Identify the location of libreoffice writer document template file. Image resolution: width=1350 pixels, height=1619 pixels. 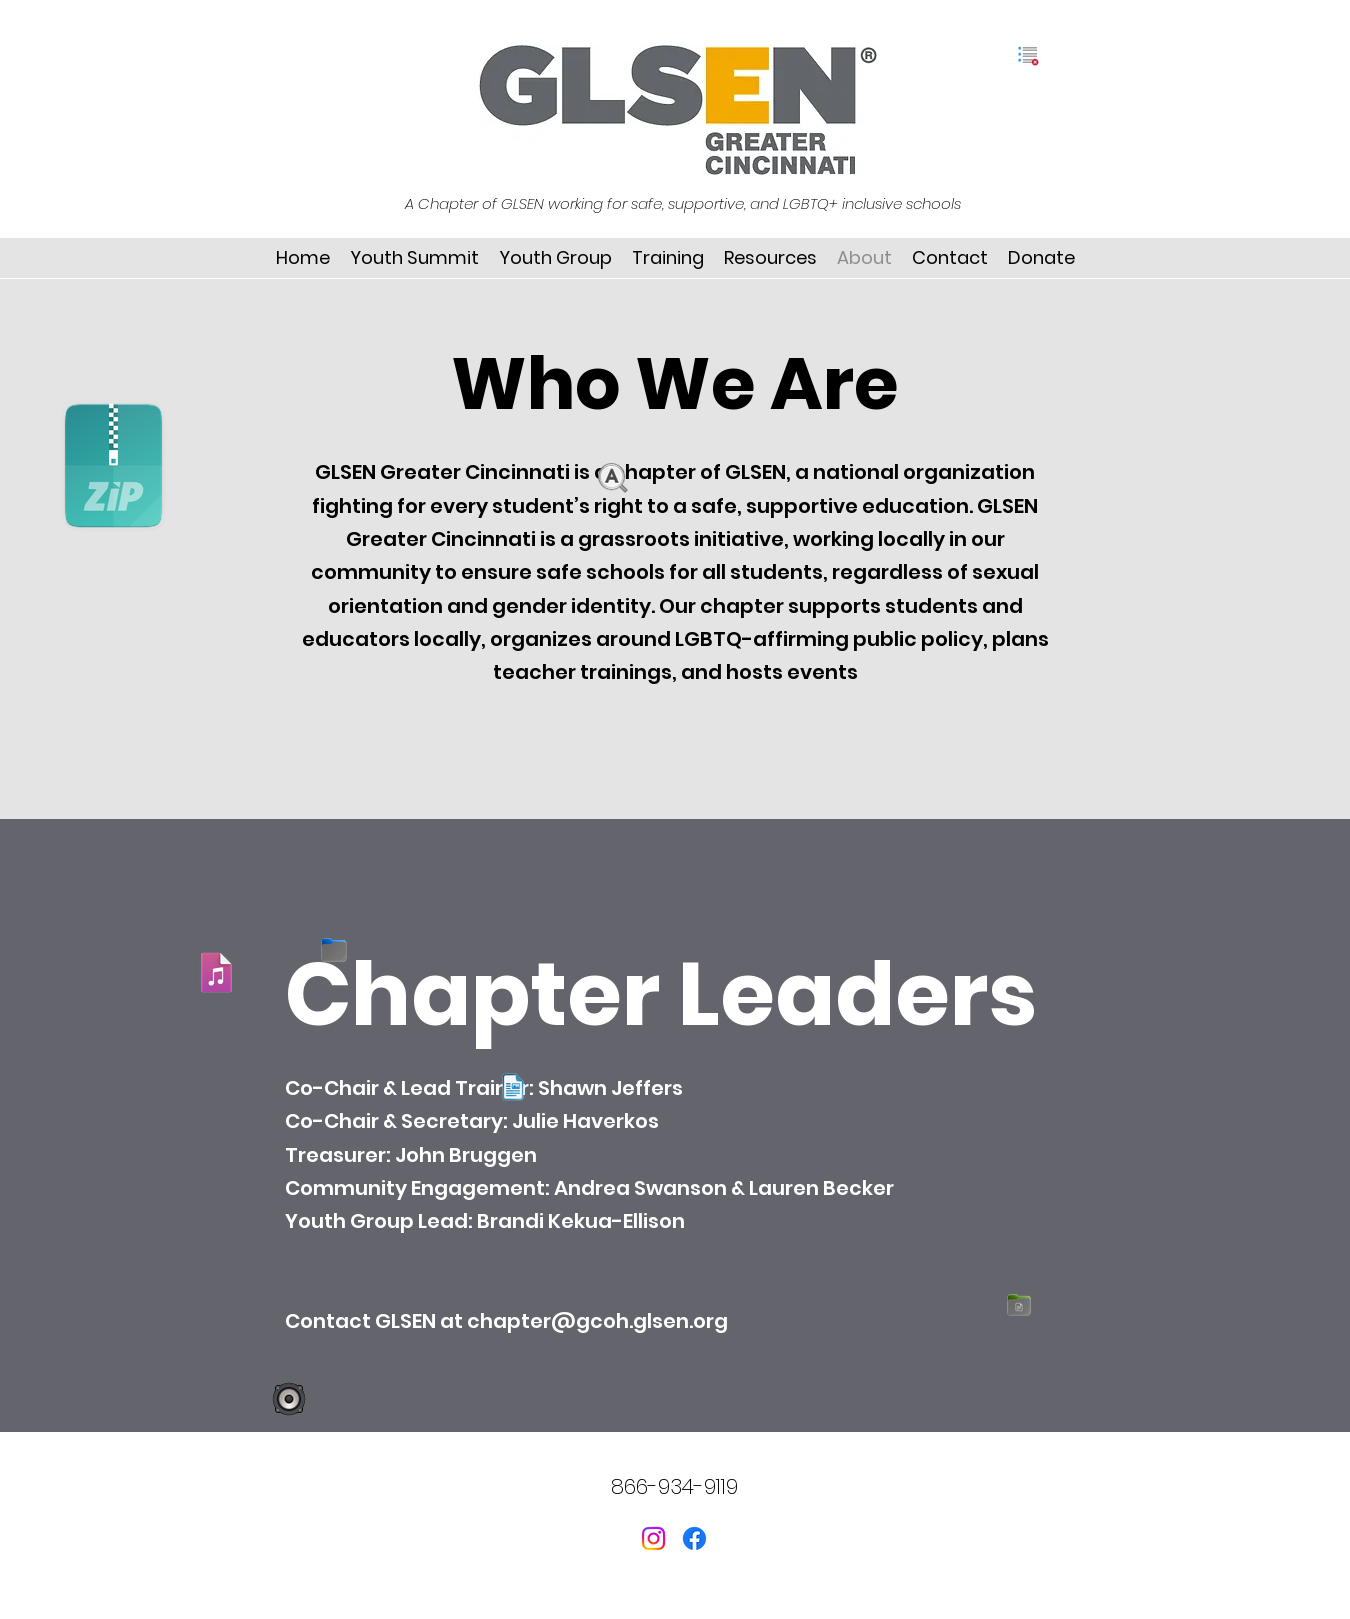
(513, 1087).